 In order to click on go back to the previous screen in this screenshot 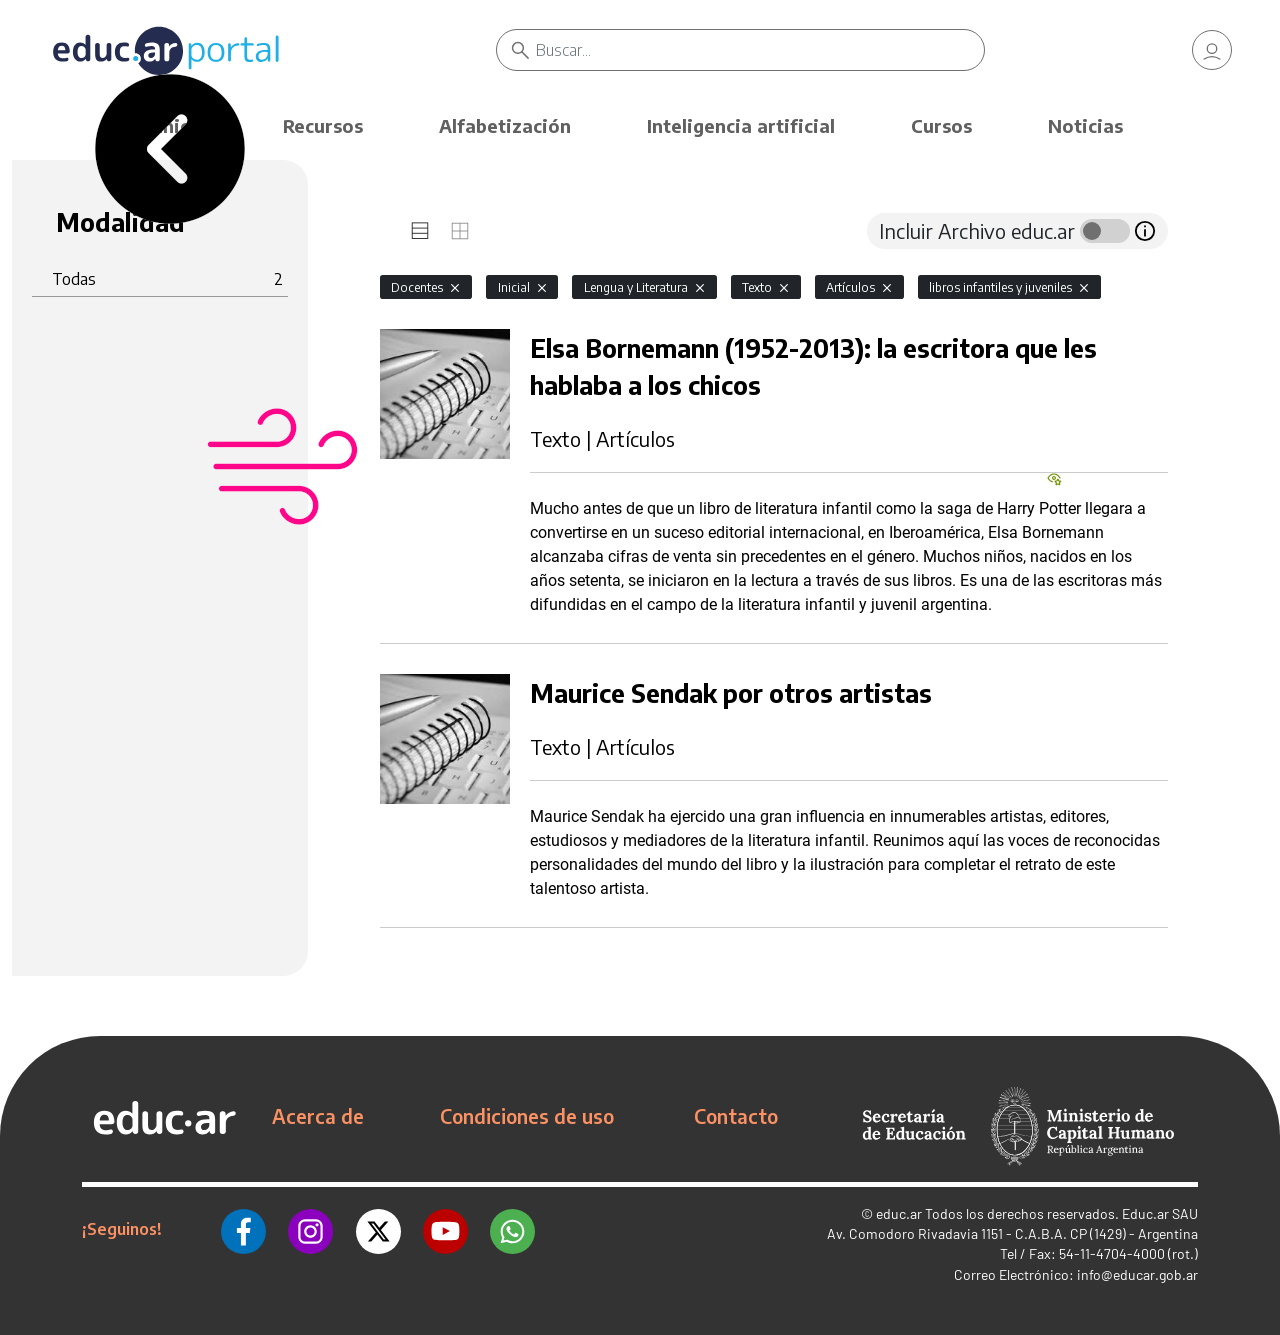, I will do `click(170, 149)`.